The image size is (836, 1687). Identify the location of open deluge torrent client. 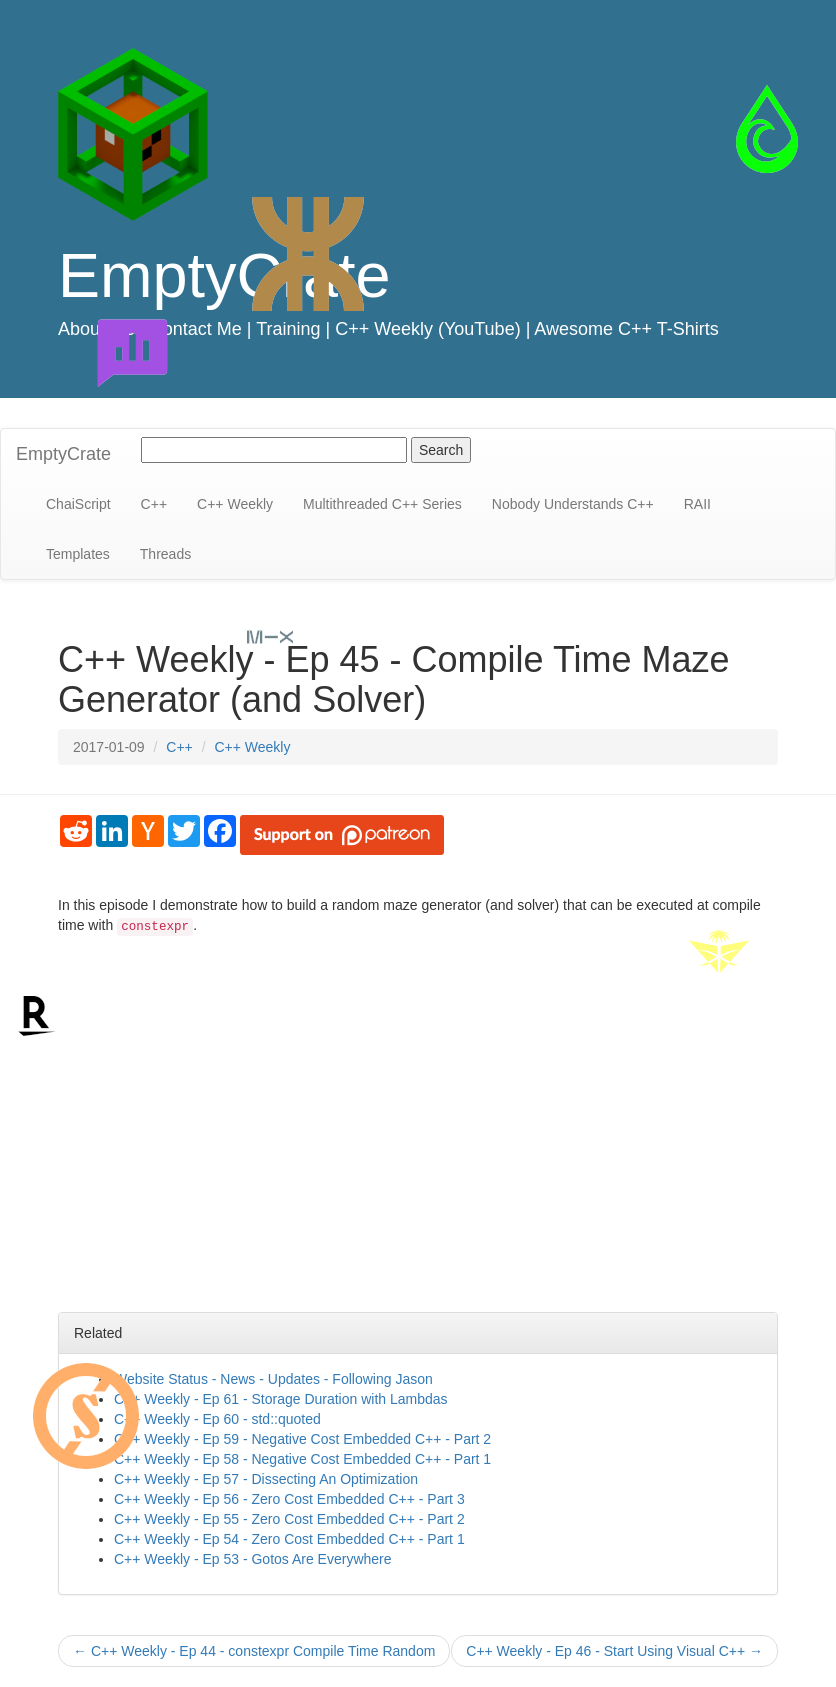
(767, 129).